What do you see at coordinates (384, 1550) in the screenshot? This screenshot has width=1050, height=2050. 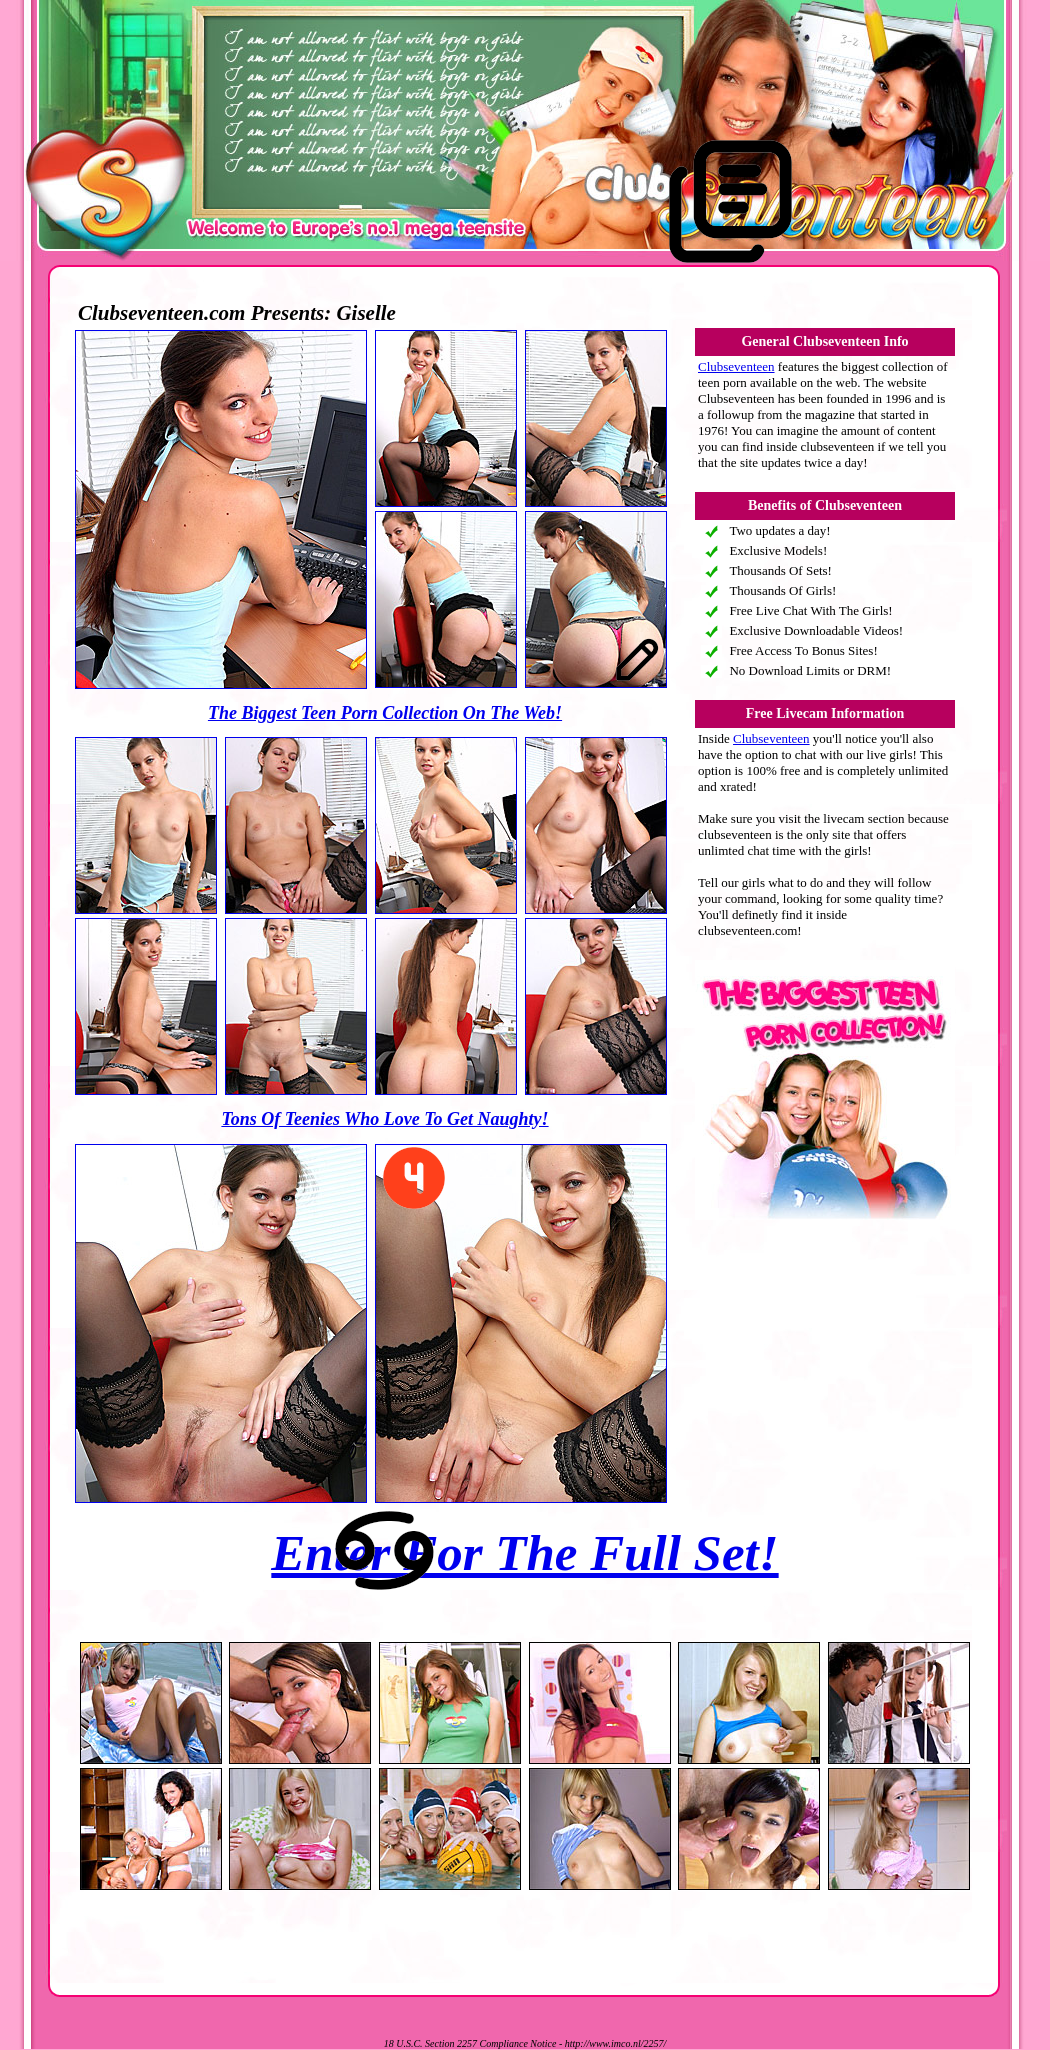 I see `indicates cancer zodiac sign` at bounding box center [384, 1550].